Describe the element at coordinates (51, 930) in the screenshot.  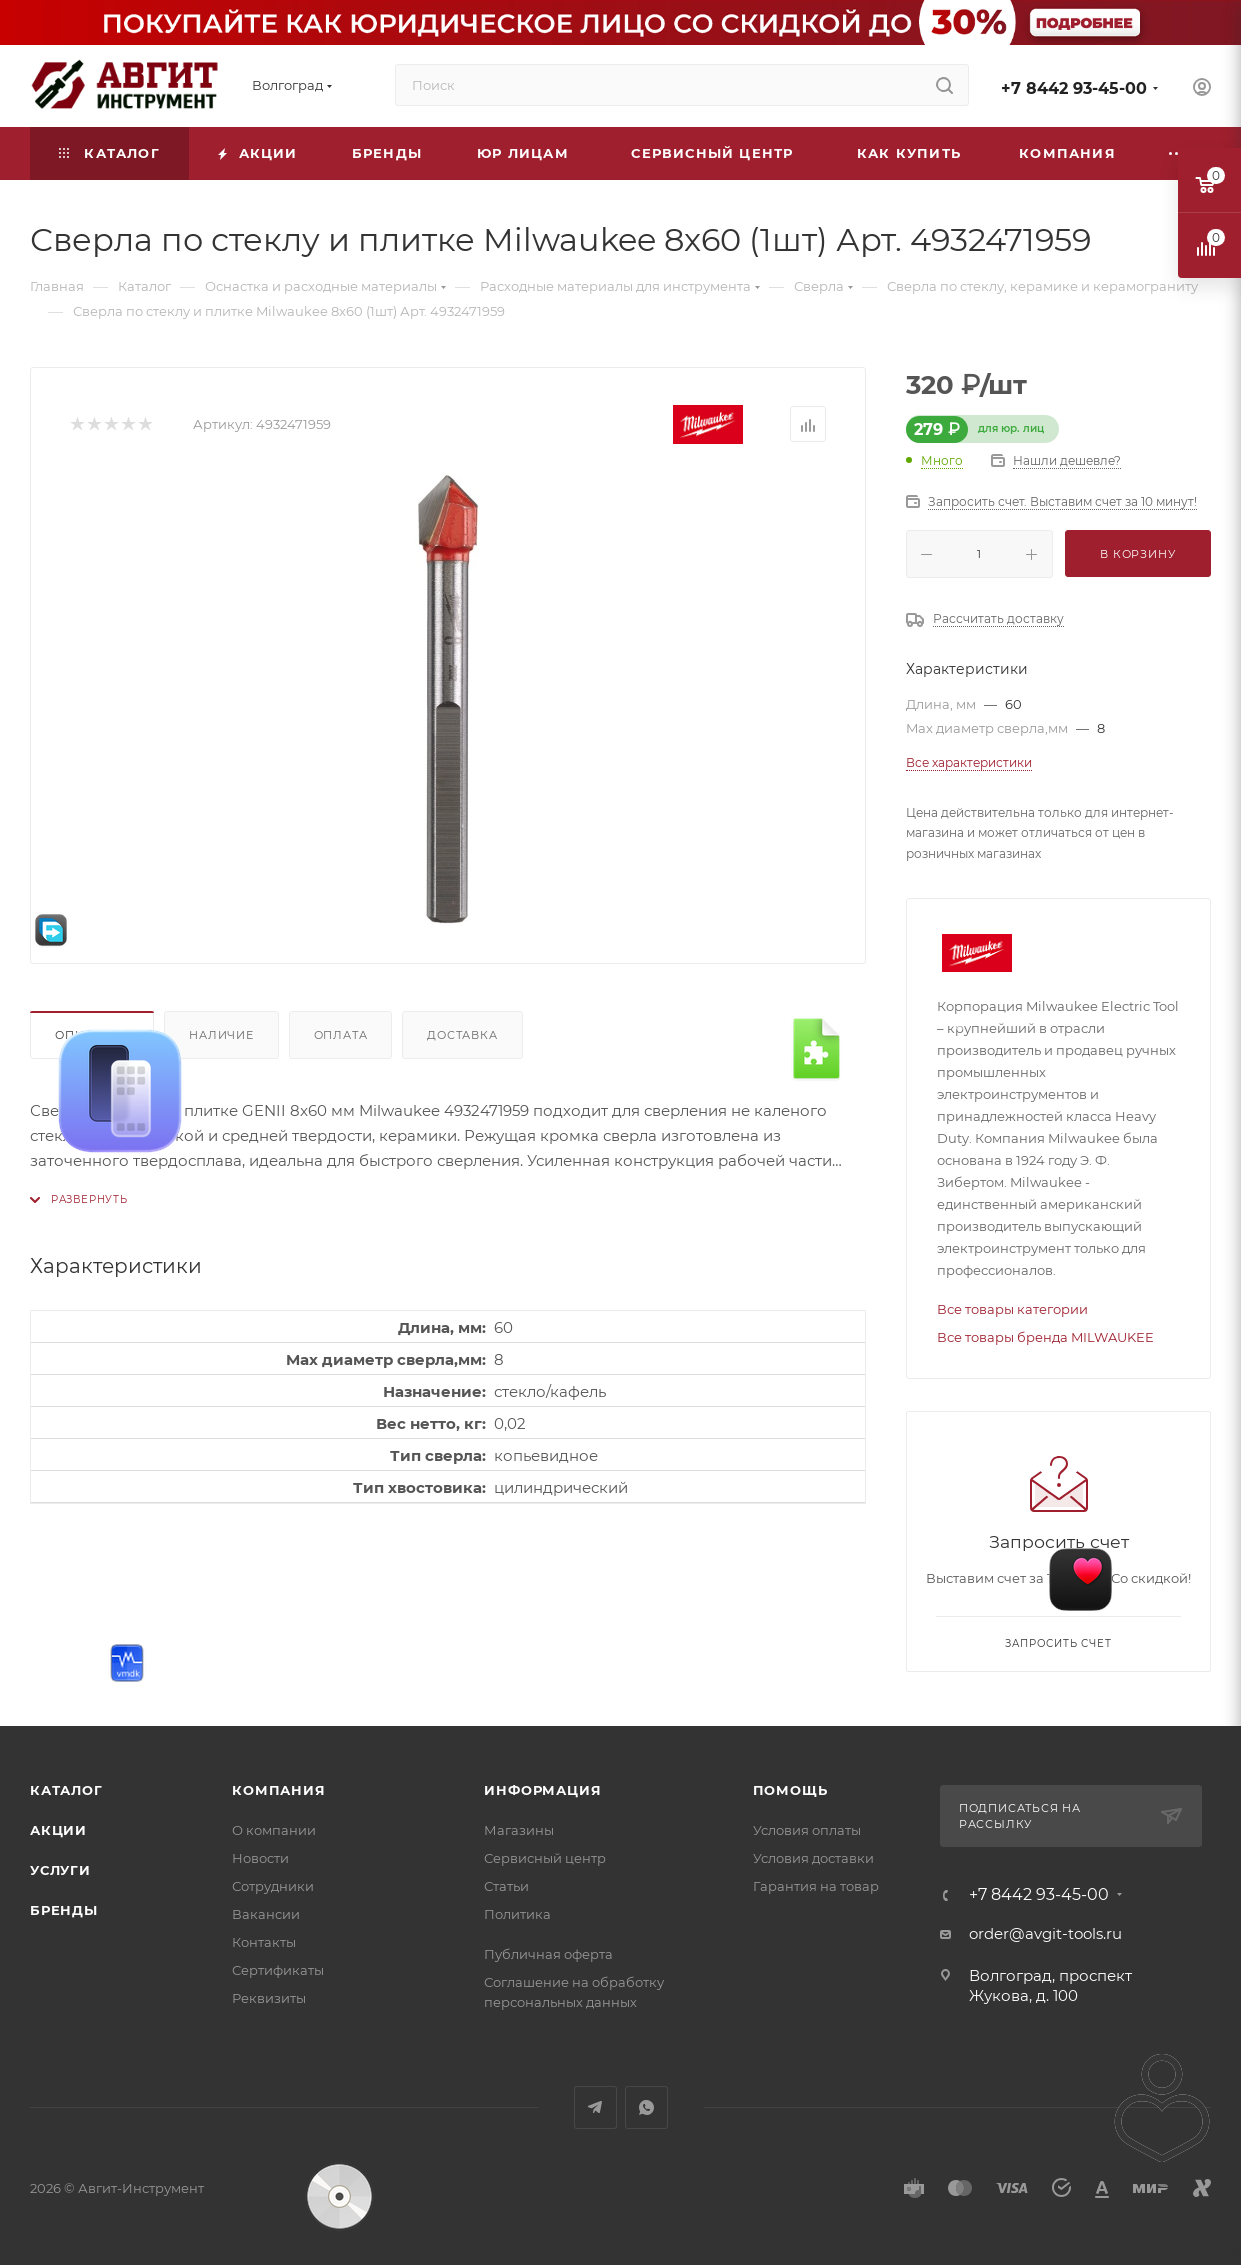
I see `open free download manager app` at that location.